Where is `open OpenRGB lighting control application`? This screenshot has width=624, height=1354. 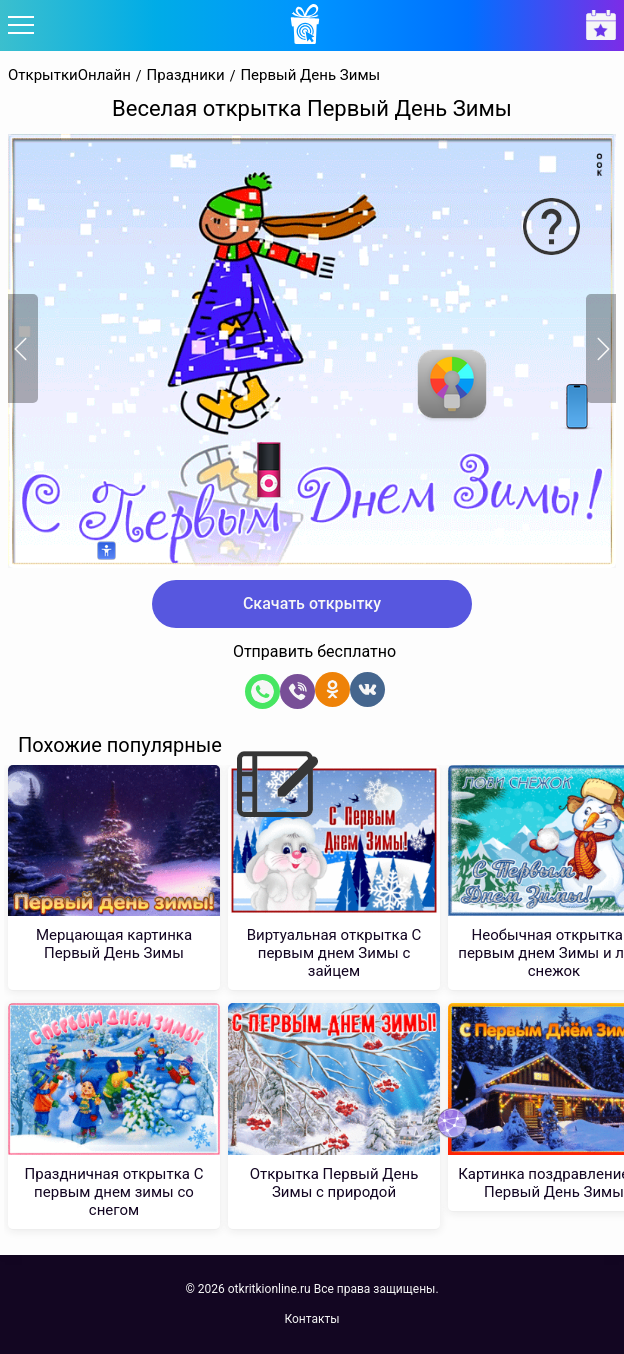
open OpenRGB lighting control application is located at coordinates (452, 384).